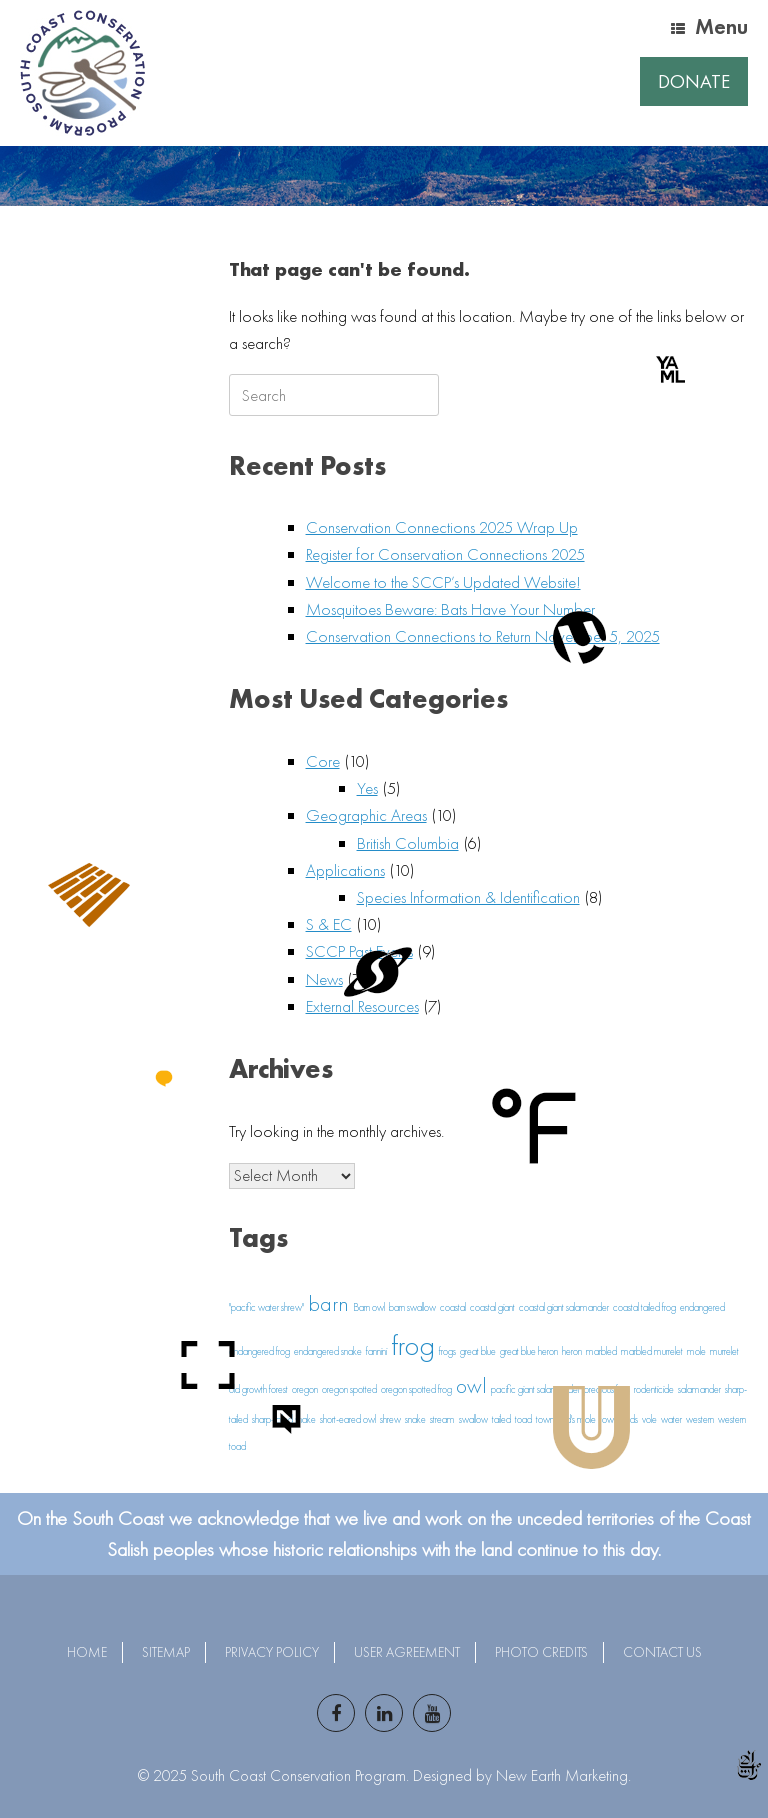 This screenshot has width=768, height=1818. What do you see at coordinates (89, 895) in the screenshot?
I see `Apache Parquet logo` at bounding box center [89, 895].